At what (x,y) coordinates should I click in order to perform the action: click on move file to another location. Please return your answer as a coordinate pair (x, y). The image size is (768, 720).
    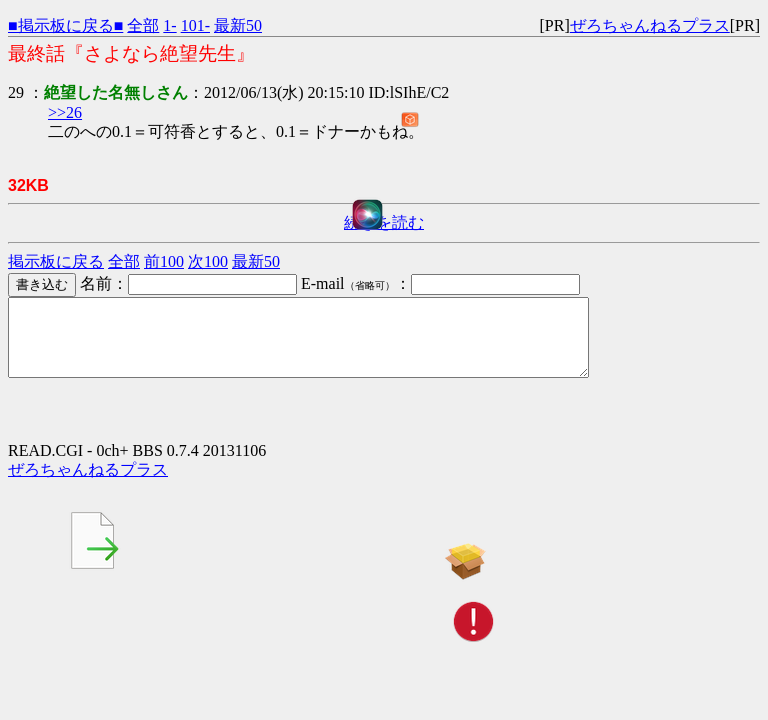
    Looking at the image, I should click on (92, 540).